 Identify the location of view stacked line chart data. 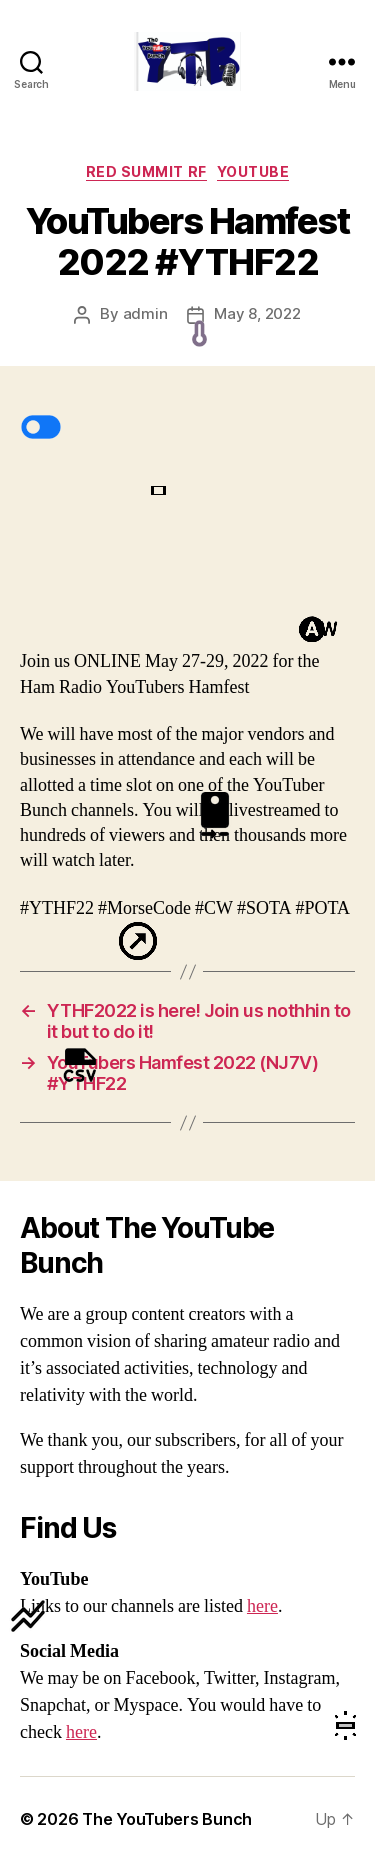
(28, 1616).